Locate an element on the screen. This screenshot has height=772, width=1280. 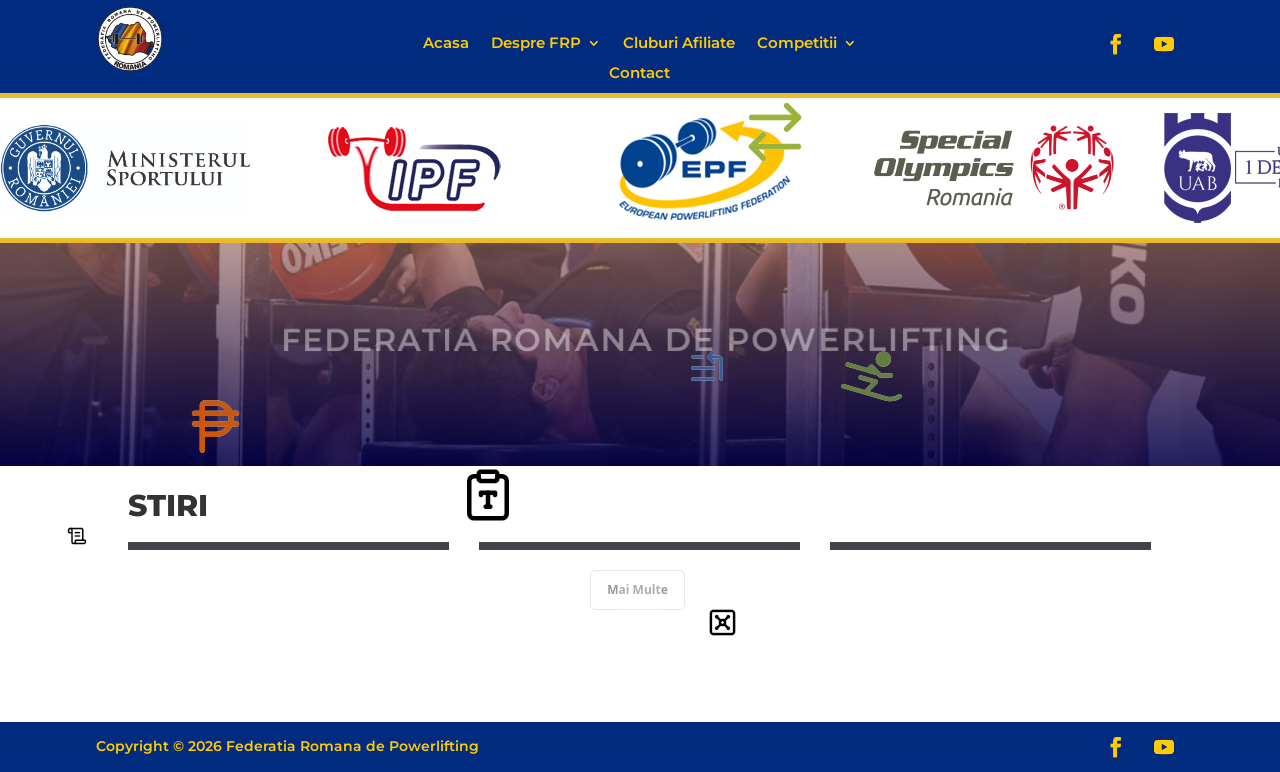
move item to the top of the list is located at coordinates (707, 368).